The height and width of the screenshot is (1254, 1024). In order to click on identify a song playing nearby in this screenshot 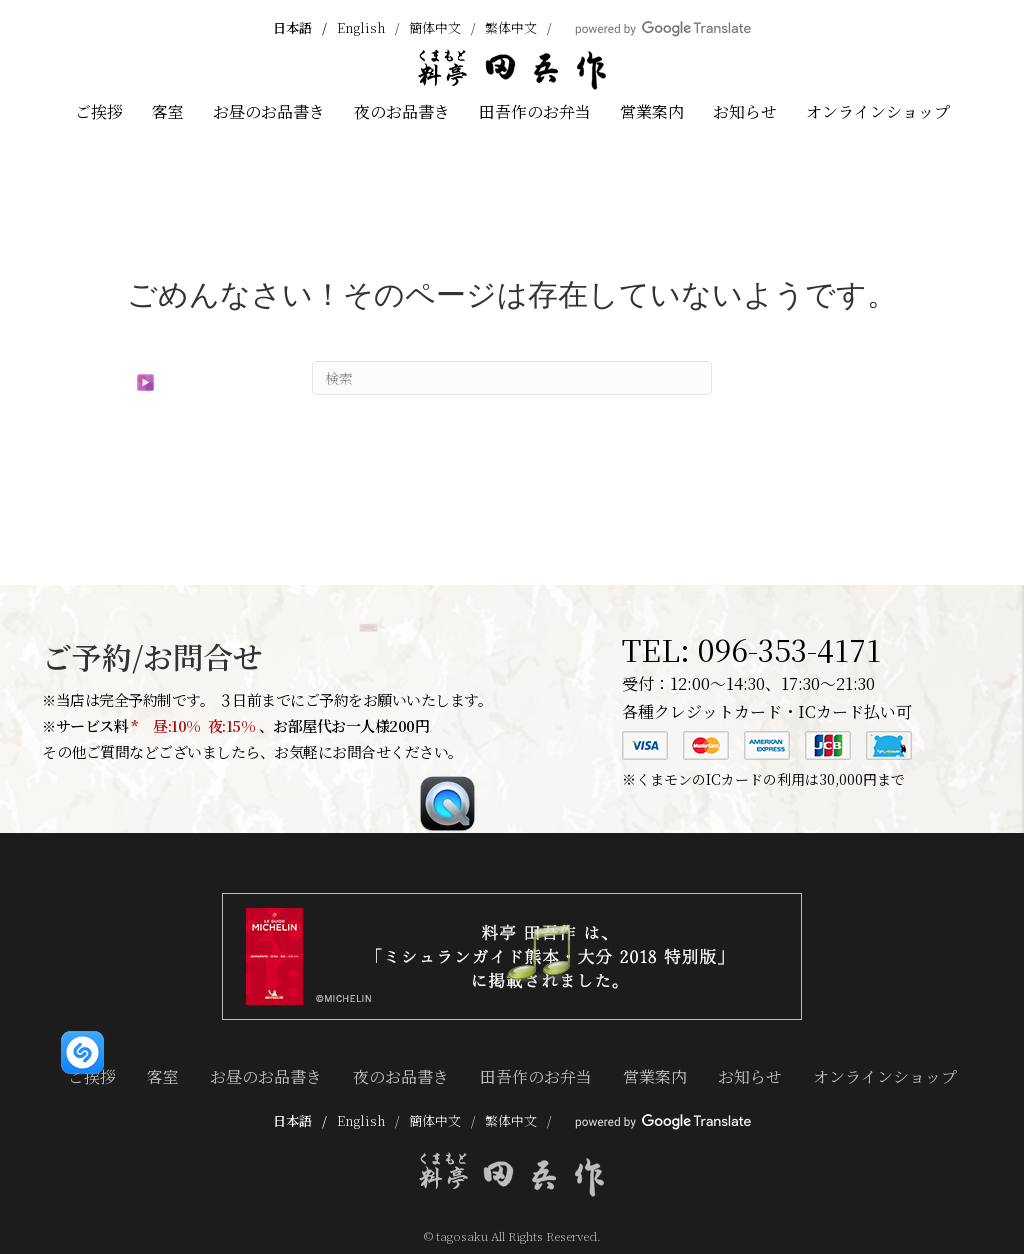, I will do `click(82, 1052)`.